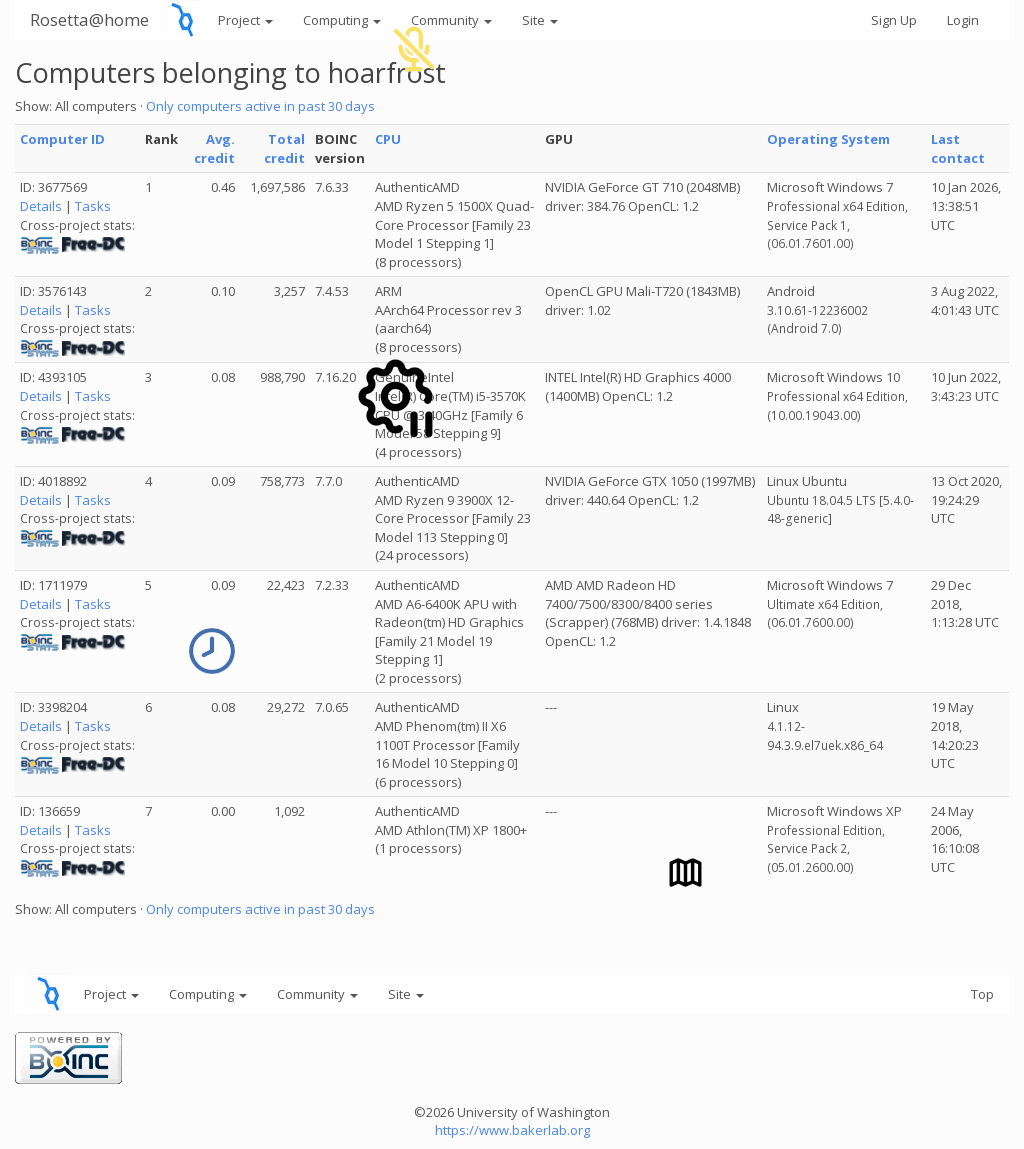  Describe the element at coordinates (414, 49) in the screenshot. I see `mute your microphone` at that location.